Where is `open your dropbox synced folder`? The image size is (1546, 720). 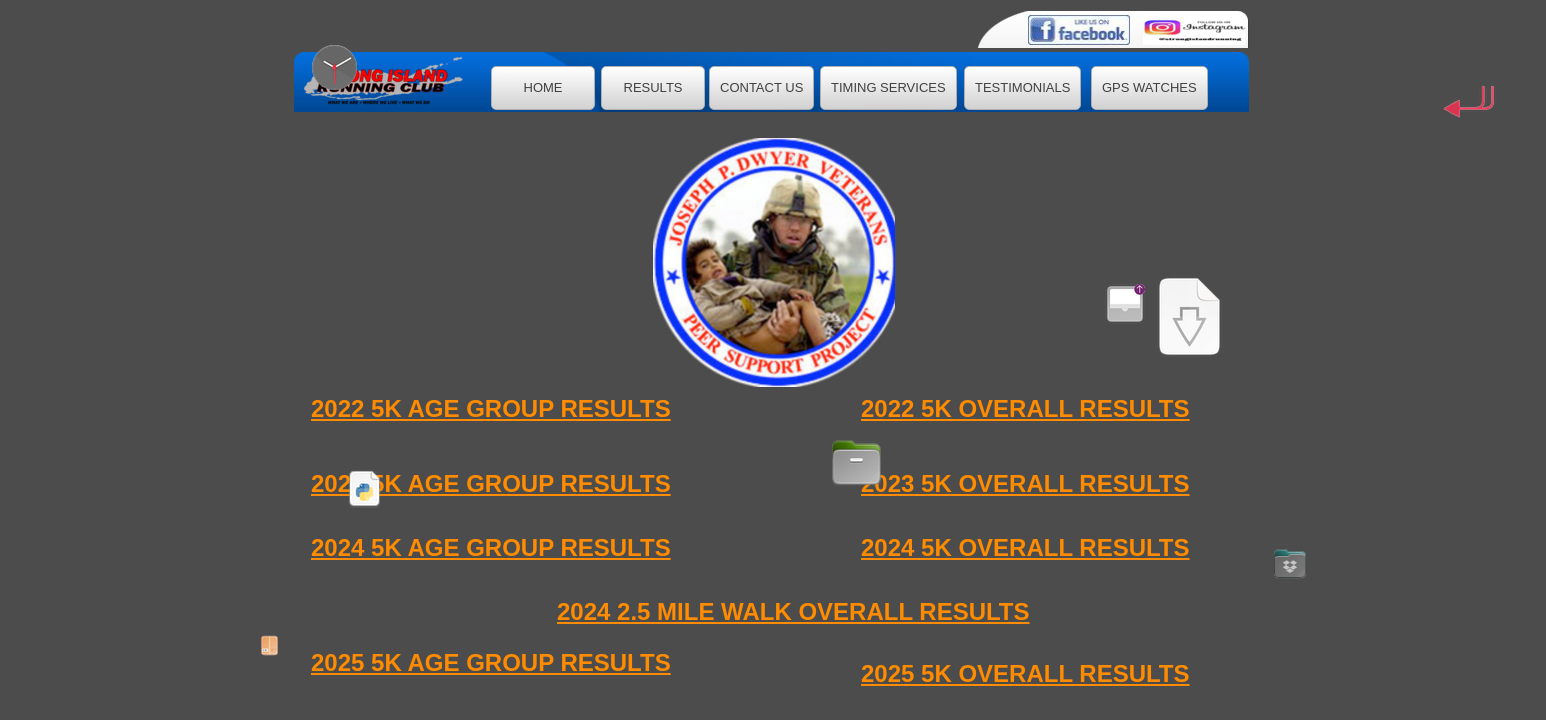
open your dropbox synced folder is located at coordinates (1290, 563).